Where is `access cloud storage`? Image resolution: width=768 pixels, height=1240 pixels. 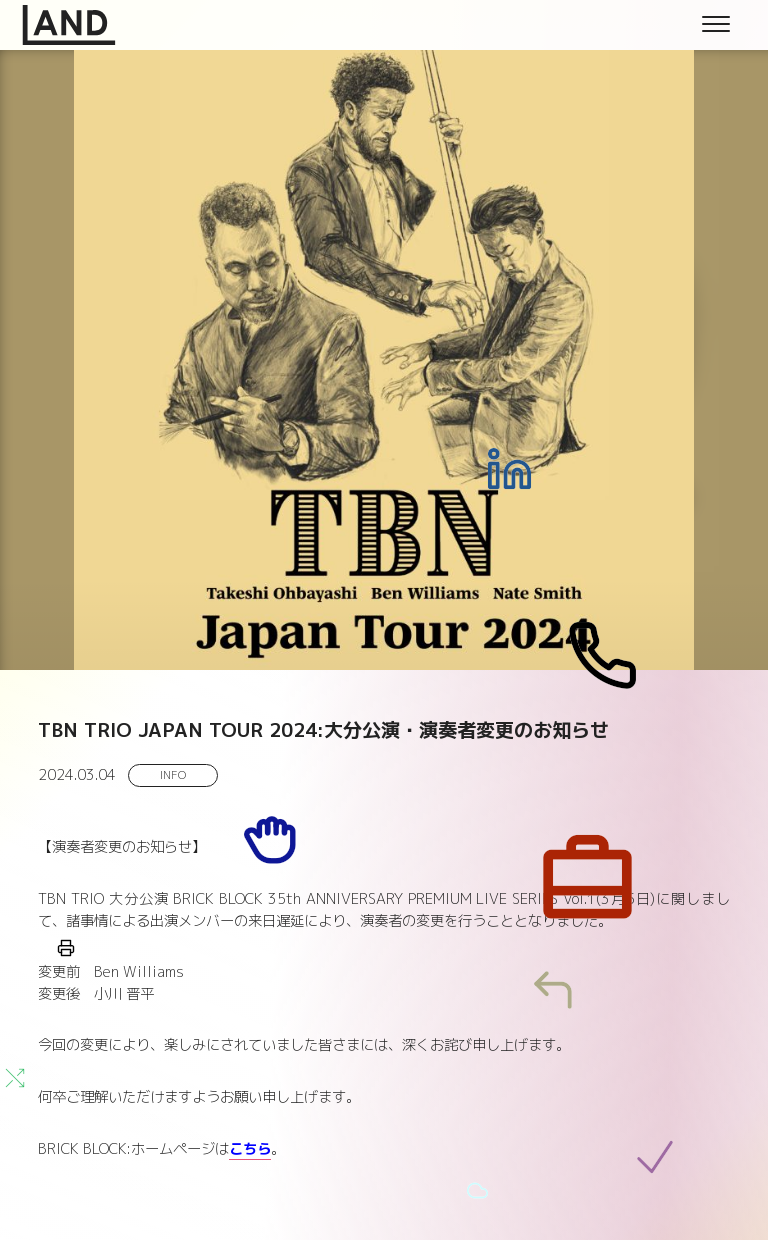
access cloud storage is located at coordinates (477, 1190).